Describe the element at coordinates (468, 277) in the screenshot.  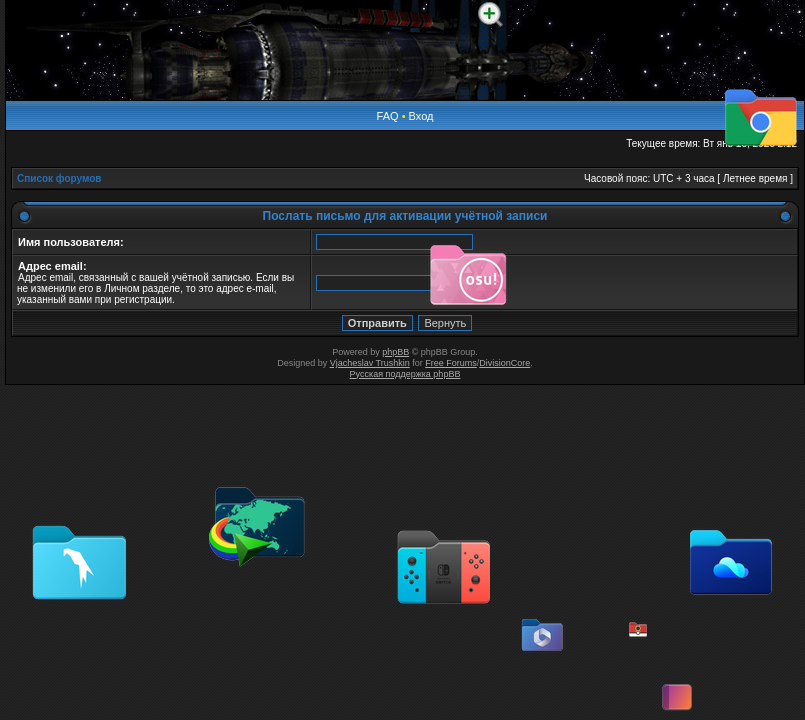
I see `open your osu! game files folder` at that location.